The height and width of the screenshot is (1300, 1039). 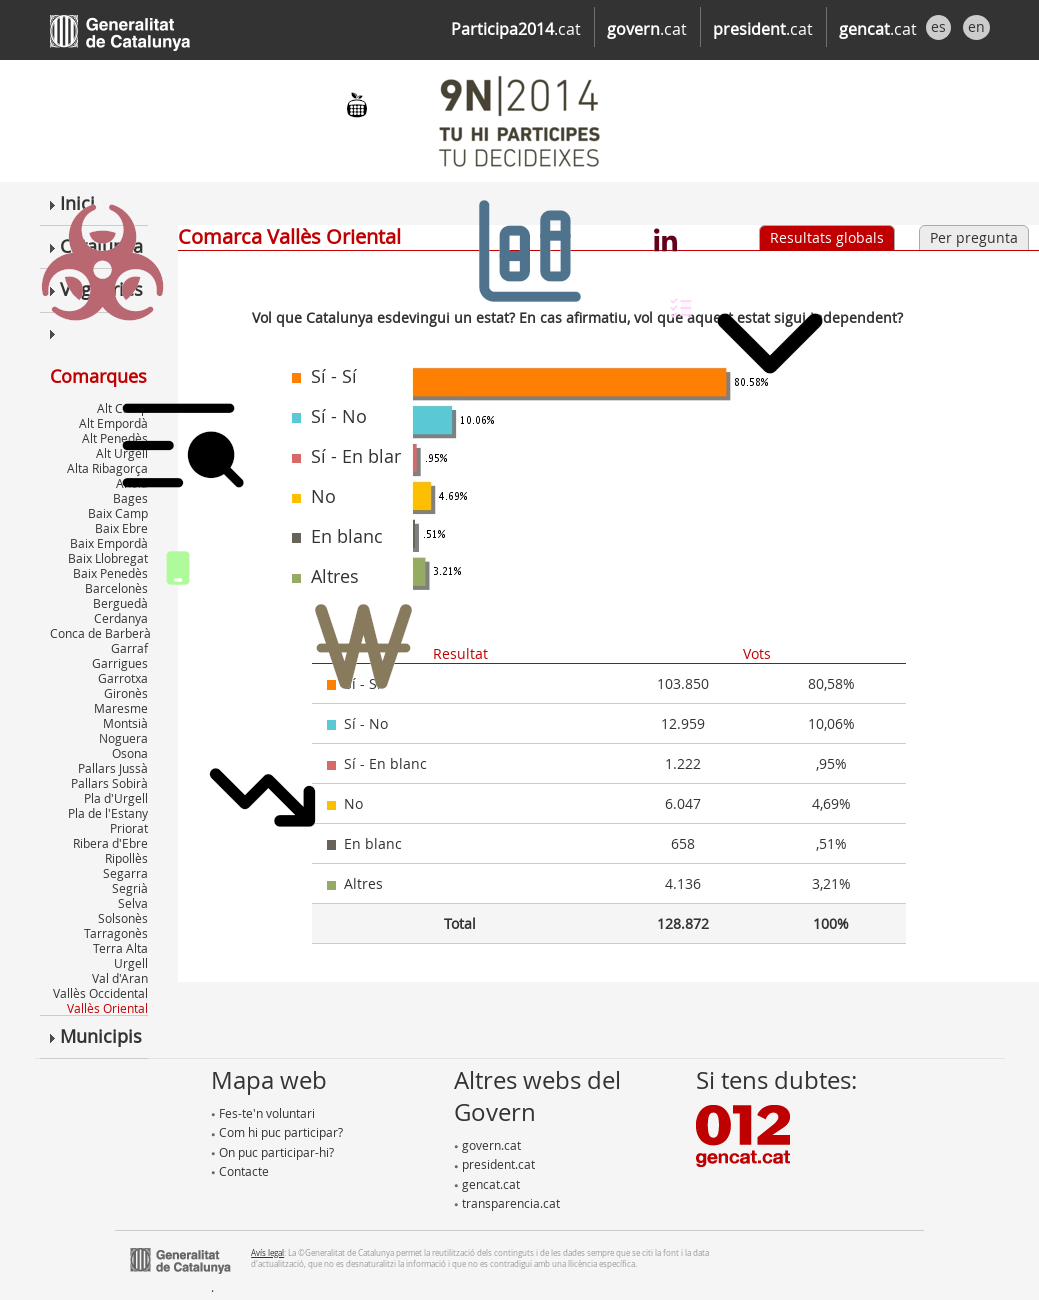 I want to click on view stacked column chart data, so click(x=530, y=251).